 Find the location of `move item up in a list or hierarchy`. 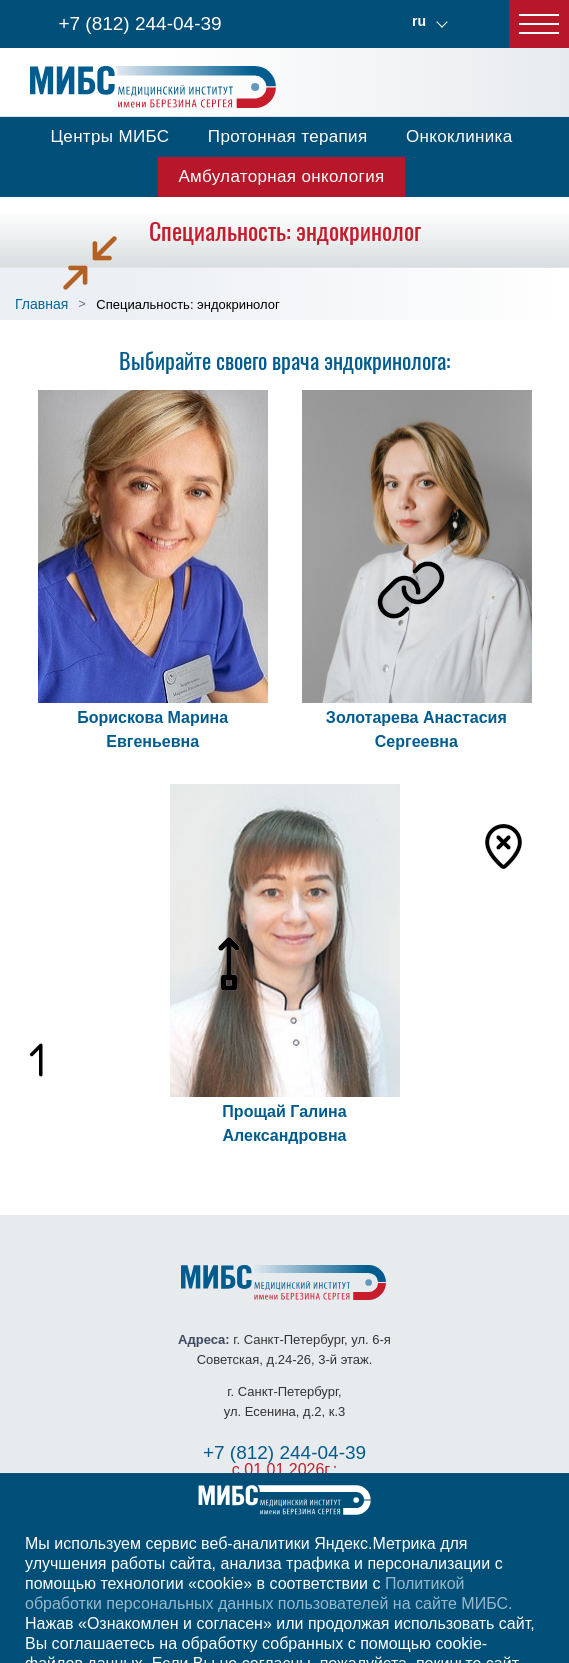

move item up in a list or hierarchy is located at coordinates (229, 964).